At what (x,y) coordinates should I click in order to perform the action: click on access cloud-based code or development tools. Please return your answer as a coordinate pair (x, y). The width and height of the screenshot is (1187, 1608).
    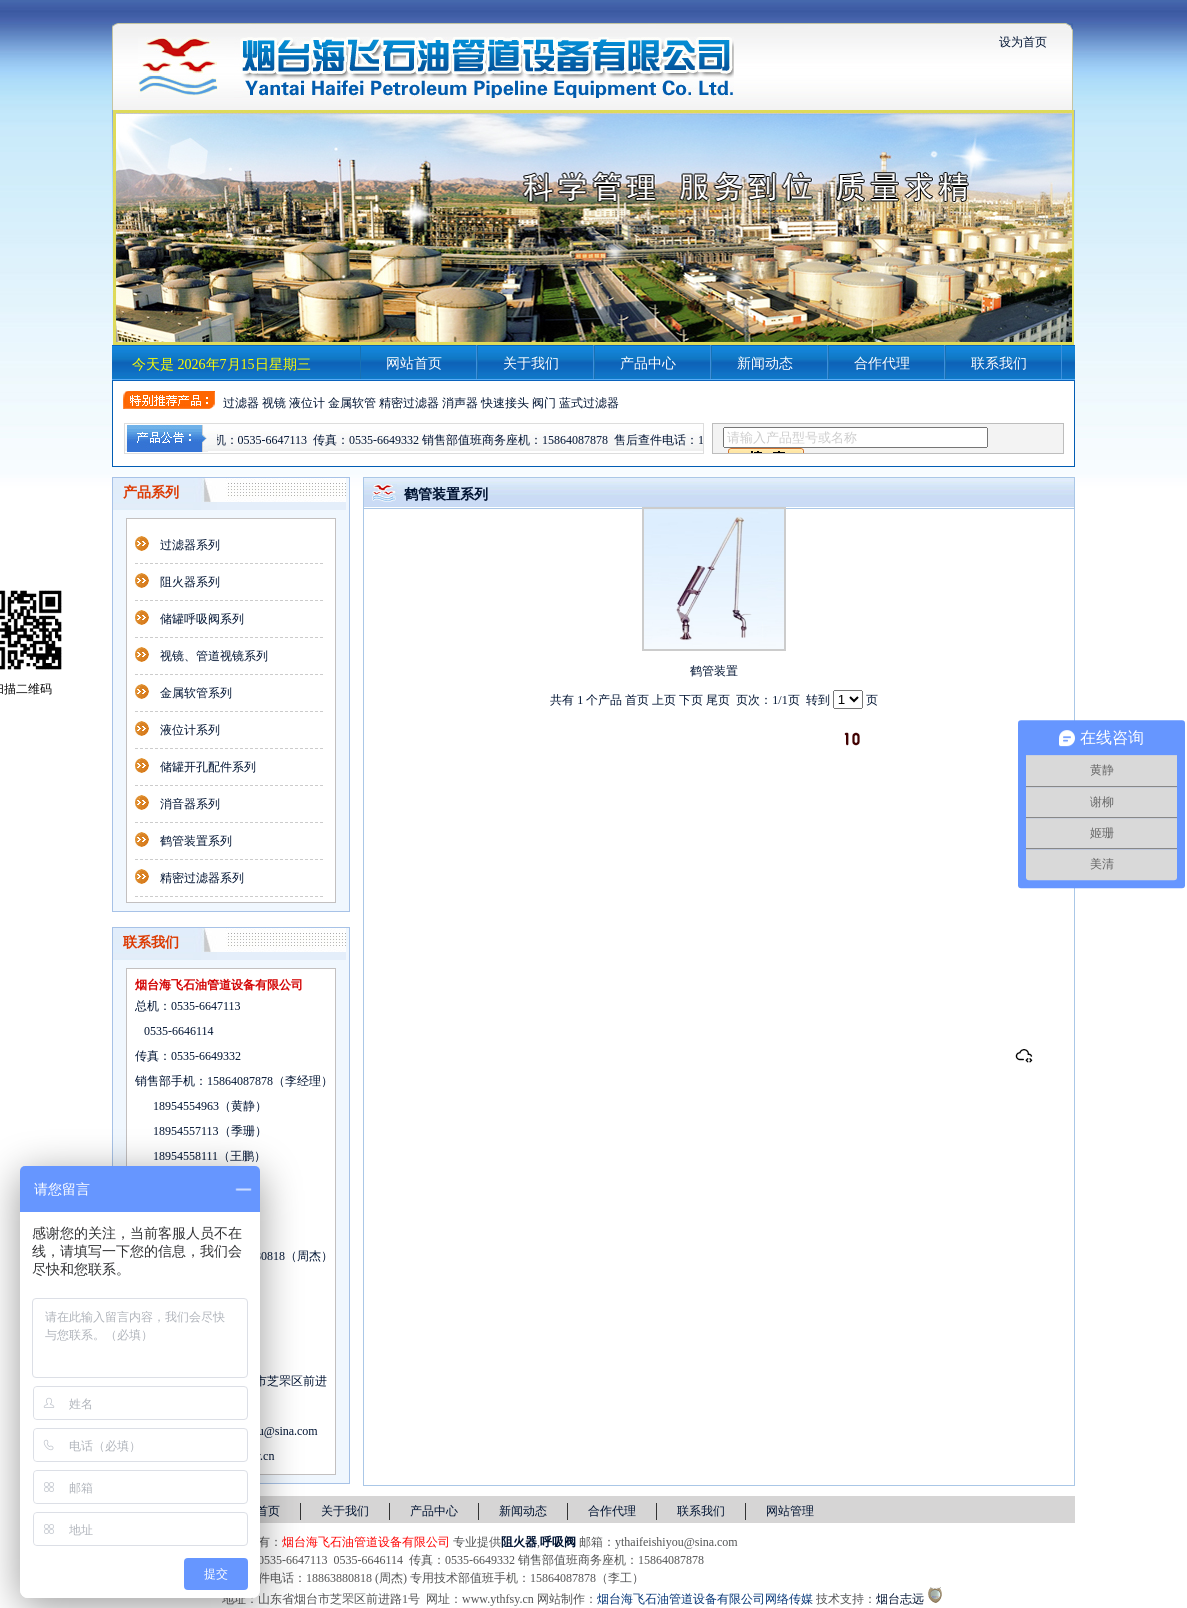
    Looking at the image, I should click on (1024, 1055).